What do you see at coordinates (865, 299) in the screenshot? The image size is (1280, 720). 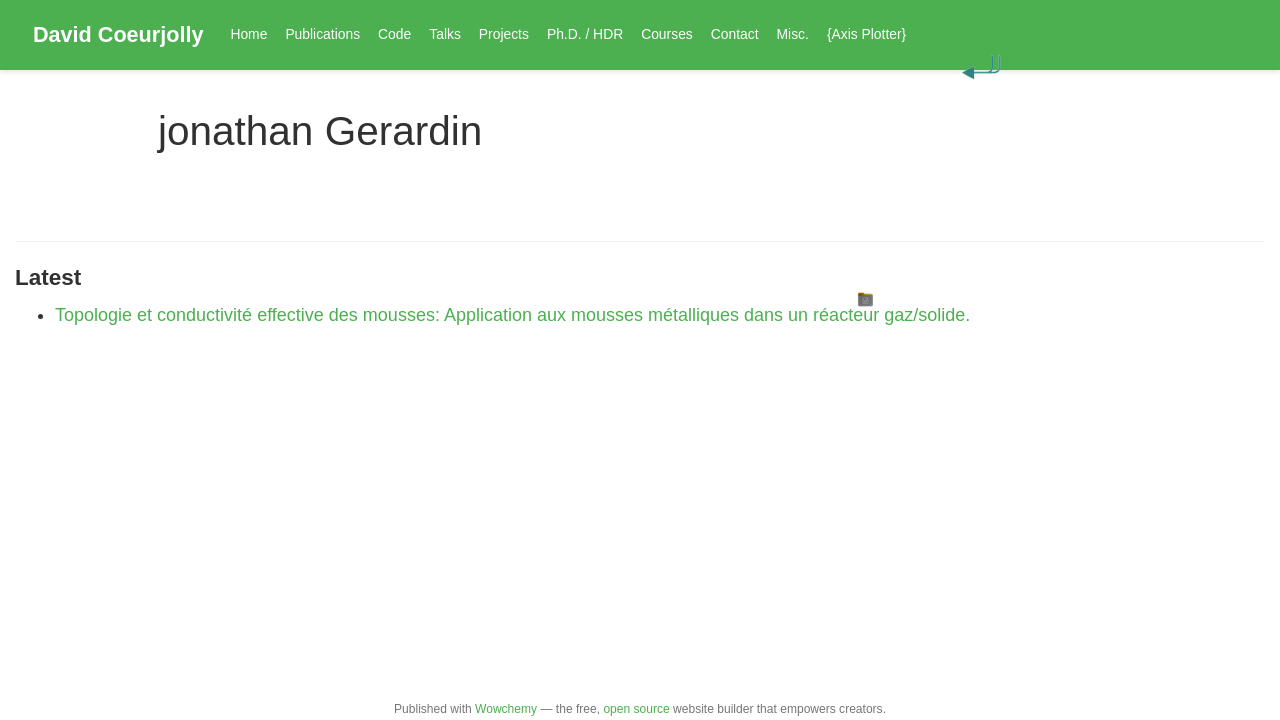 I see `open your documents folder` at bounding box center [865, 299].